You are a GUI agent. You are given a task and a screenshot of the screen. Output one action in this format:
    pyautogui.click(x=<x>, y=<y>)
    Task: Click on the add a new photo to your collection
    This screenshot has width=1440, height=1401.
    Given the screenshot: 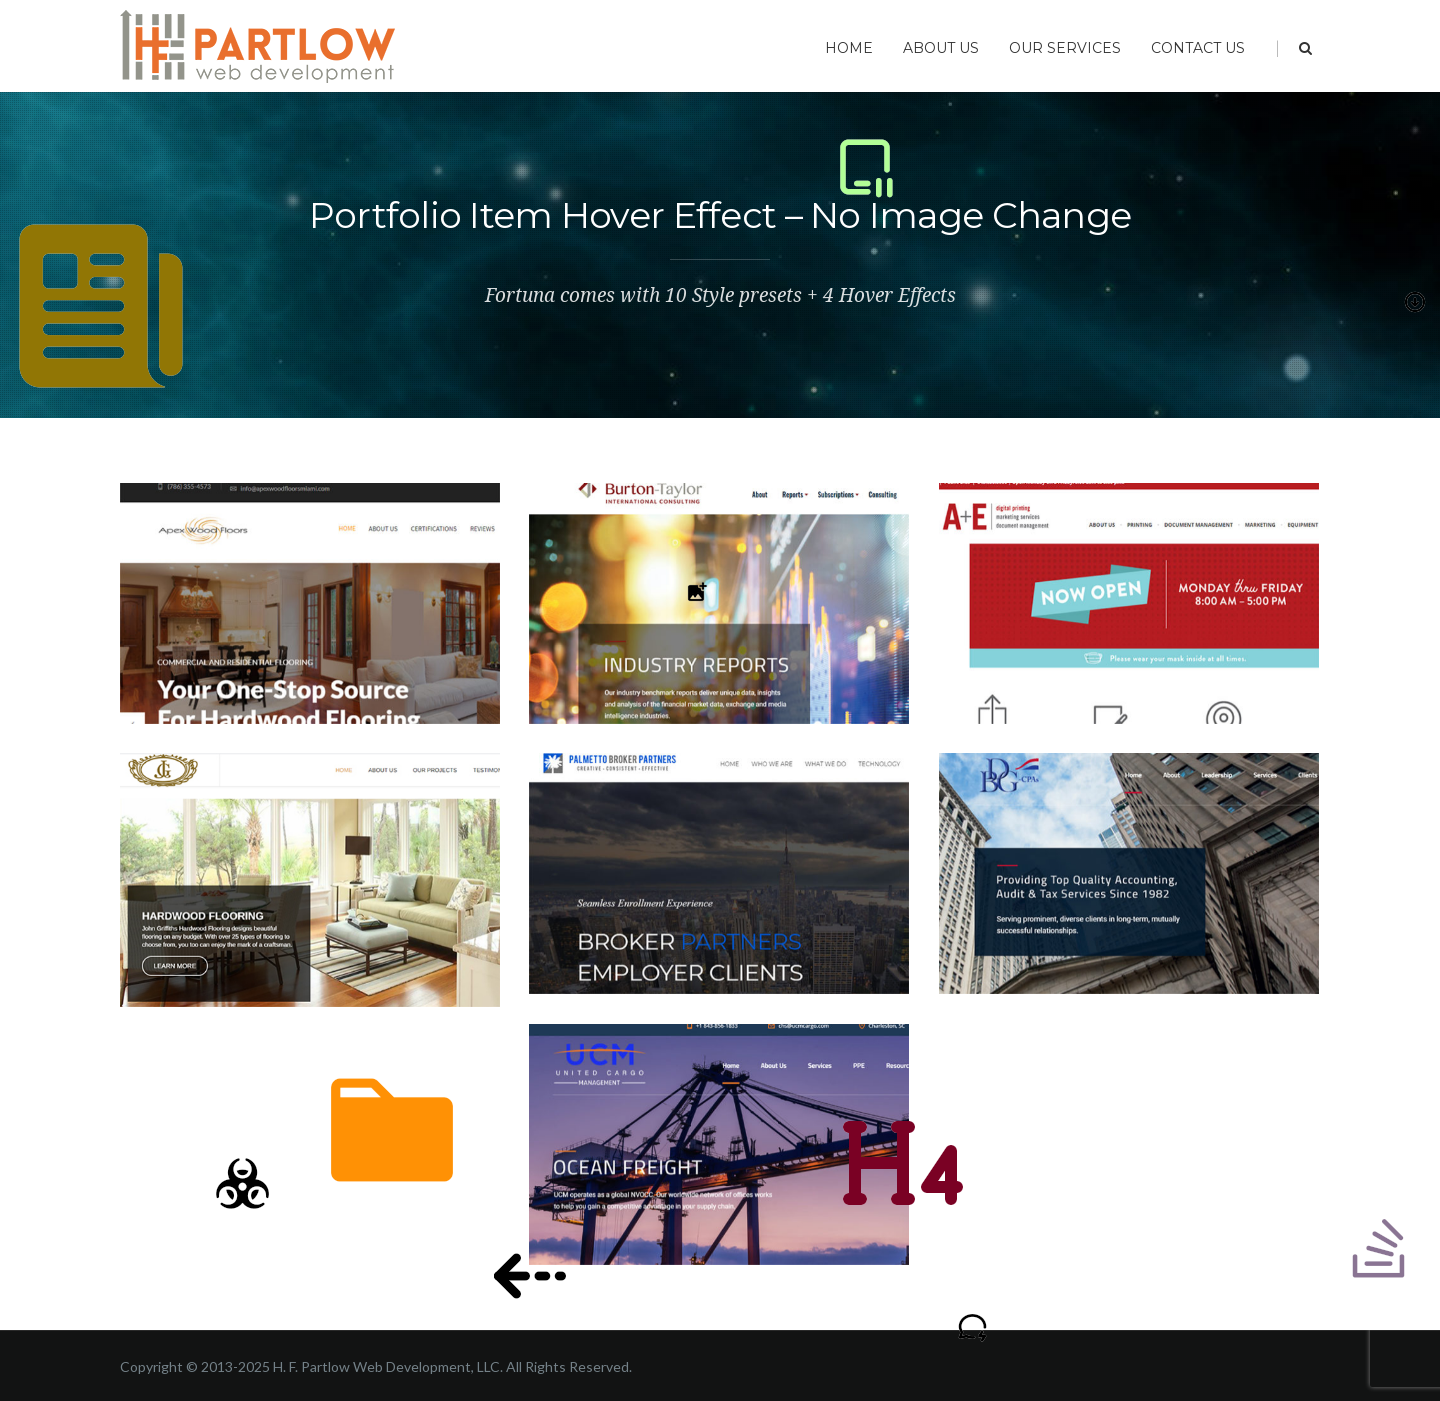 What is the action you would take?
    pyautogui.click(x=697, y=592)
    